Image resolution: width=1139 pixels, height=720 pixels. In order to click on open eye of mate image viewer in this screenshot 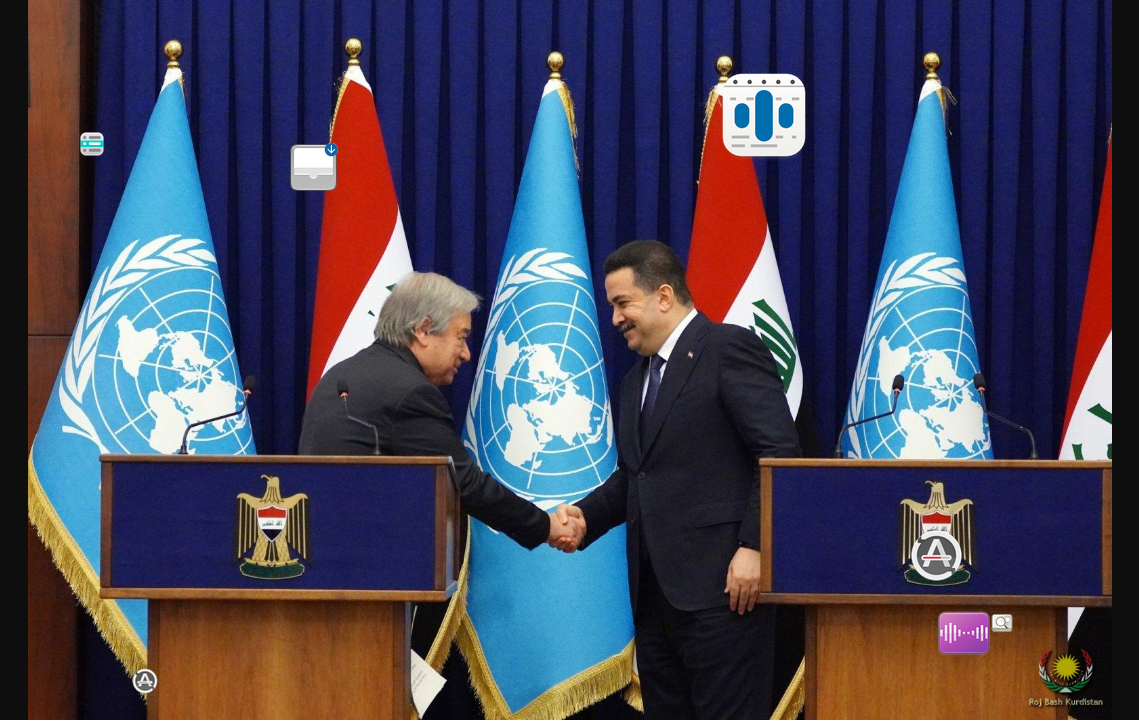, I will do `click(1002, 623)`.